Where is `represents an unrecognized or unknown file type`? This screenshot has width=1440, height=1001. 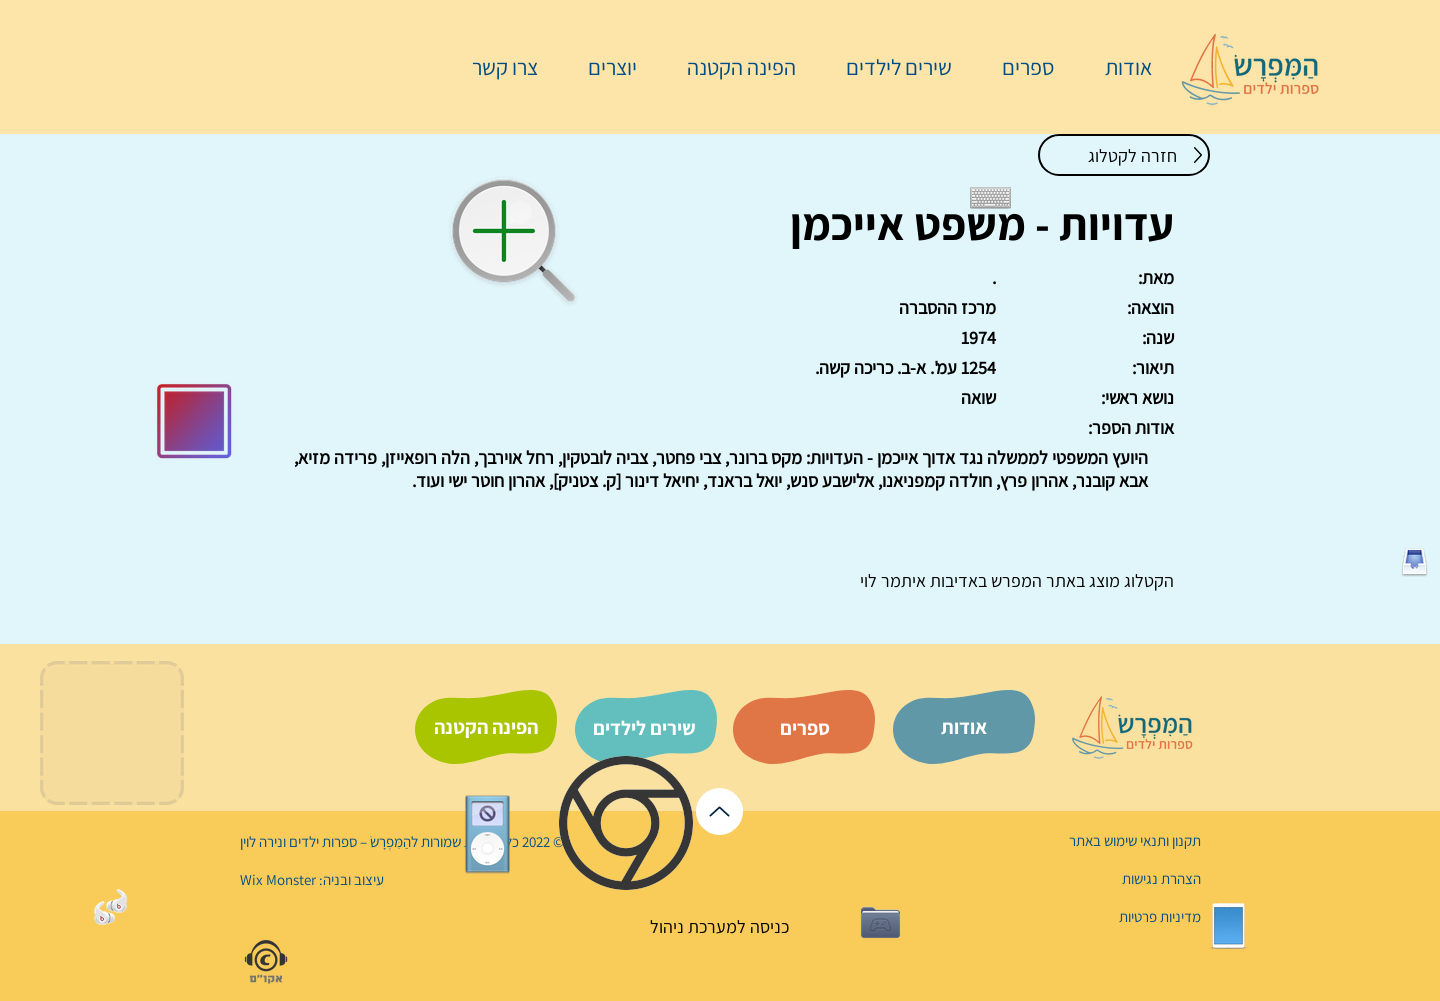 represents an unrecognized or unknown file type is located at coordinates (112, 733).